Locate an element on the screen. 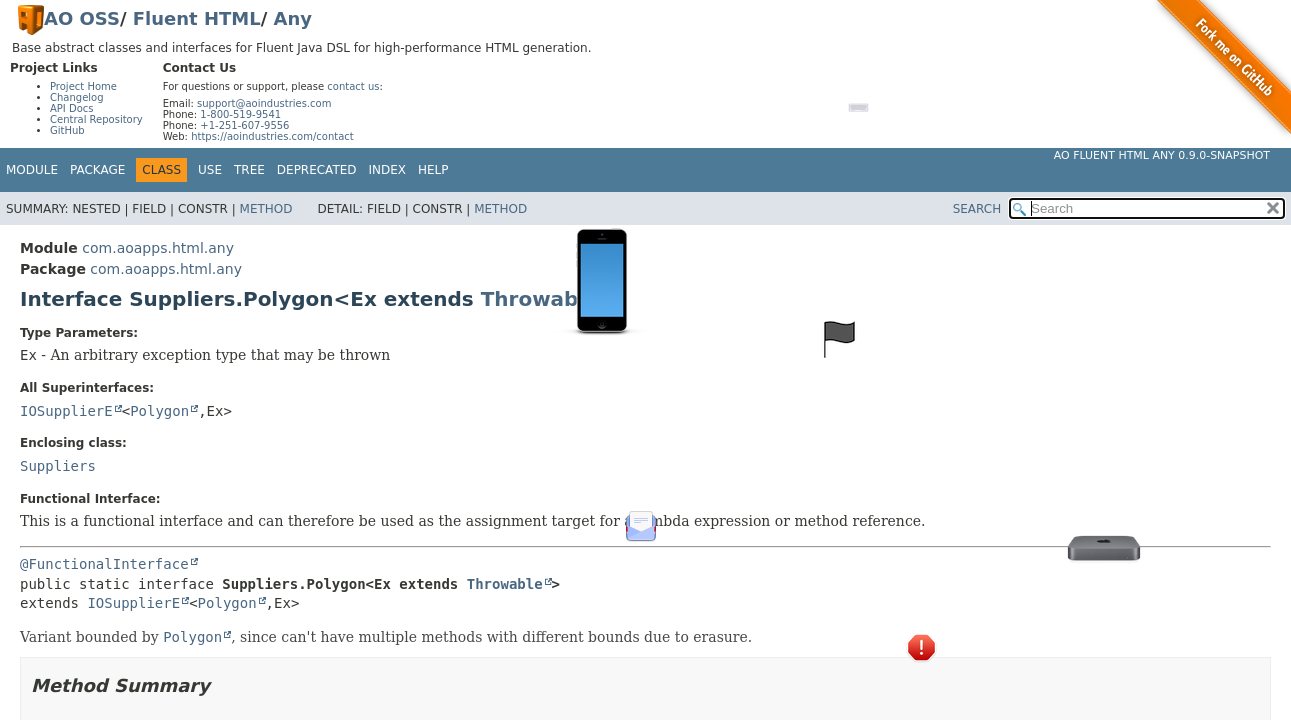 The height and width of the screenshot is (720, 1291). indicates a connected iPhone 5c device is located at coordinates (602, 282).